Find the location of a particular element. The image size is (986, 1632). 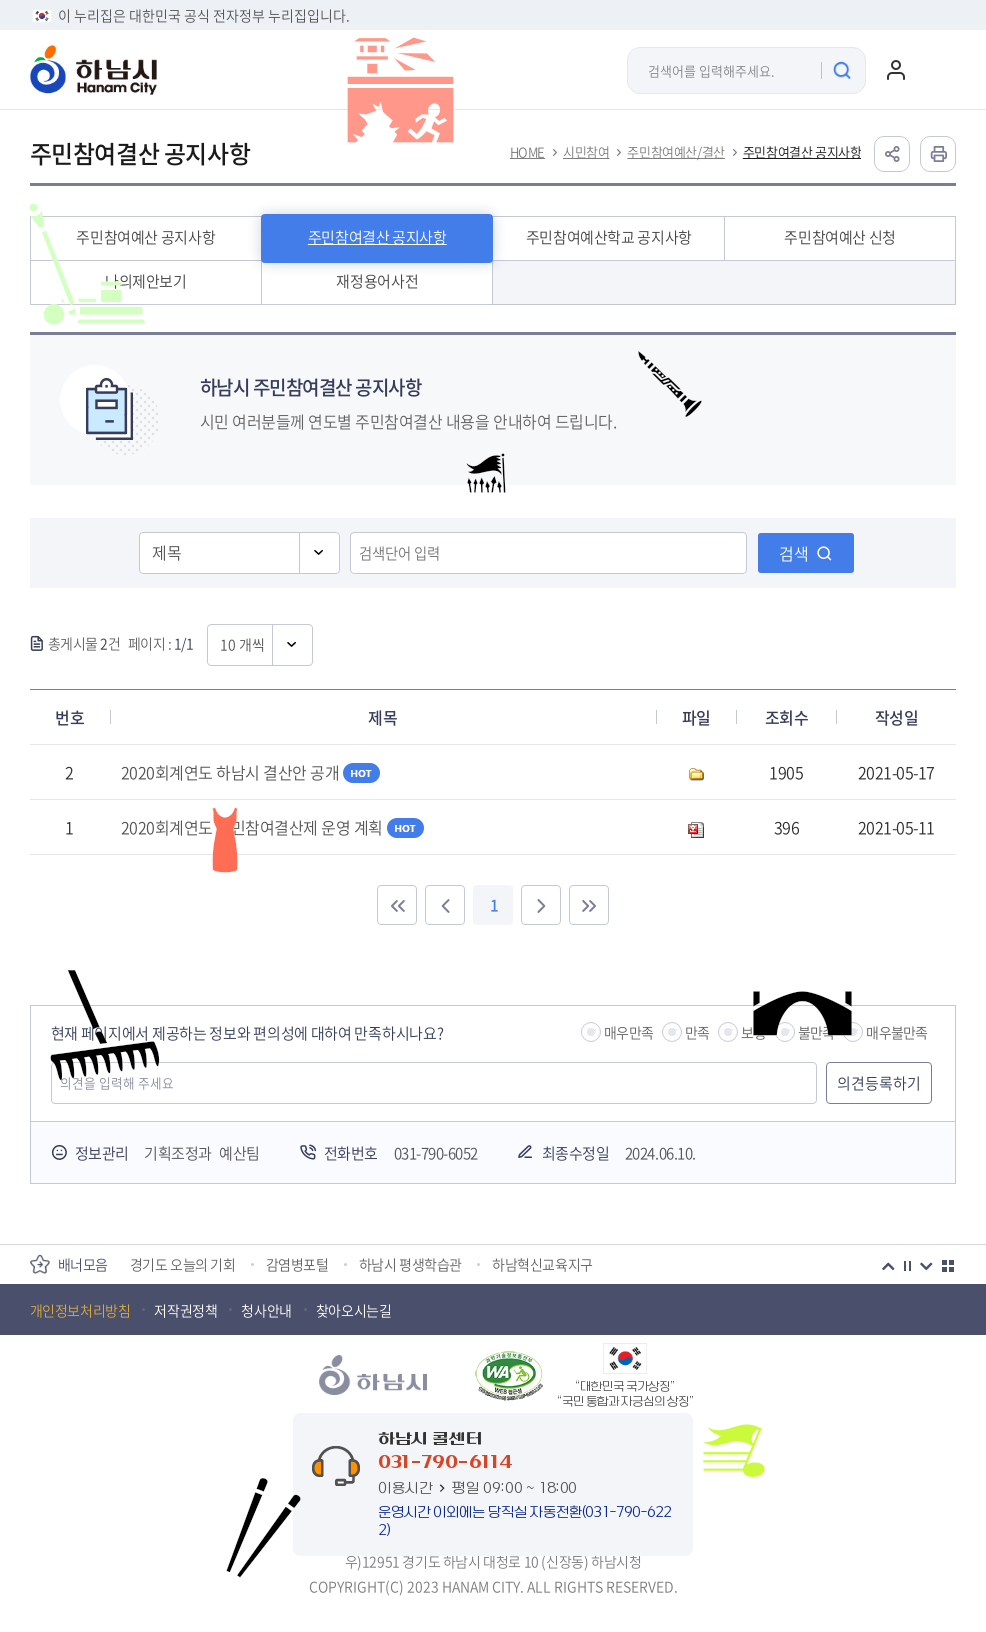

play anthem or national music is located at coordinates (734, 1451).